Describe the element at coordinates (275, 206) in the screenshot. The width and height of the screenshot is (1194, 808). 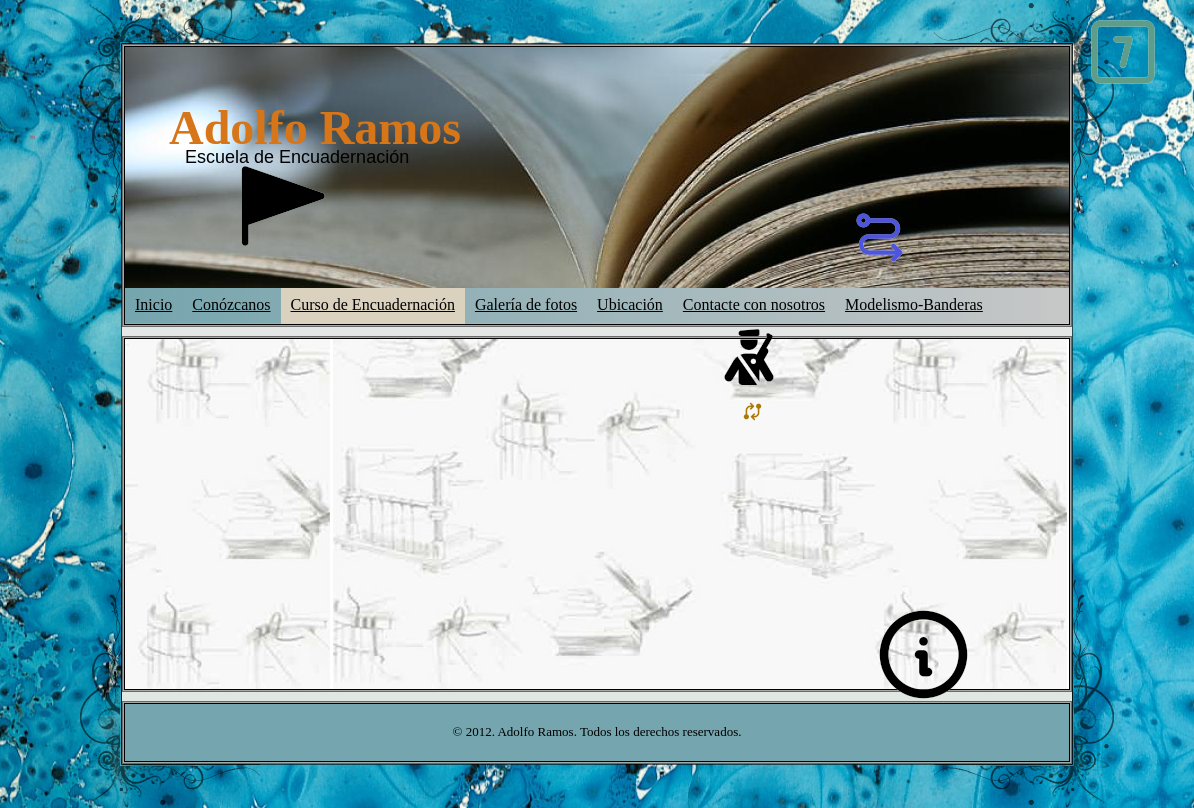
I see `flag or bookmark an item for later` at that location.